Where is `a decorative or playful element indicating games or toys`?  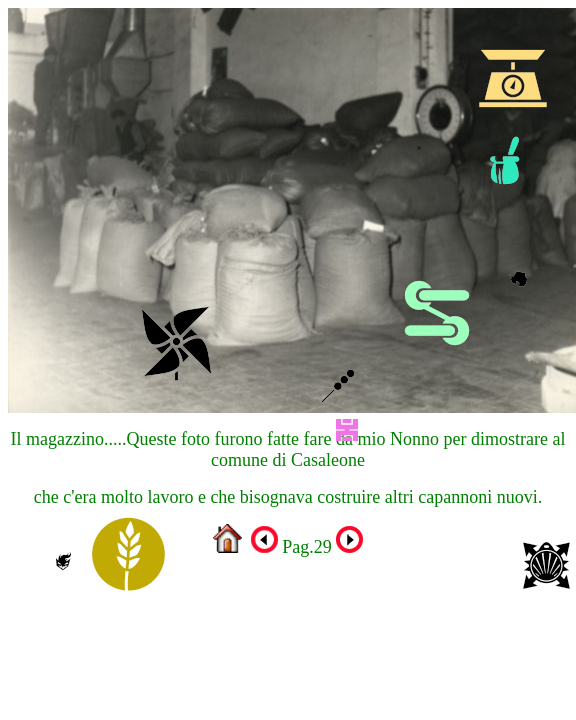 a decorative or playful element indicating games or toys is located at coordinates (176, 341).